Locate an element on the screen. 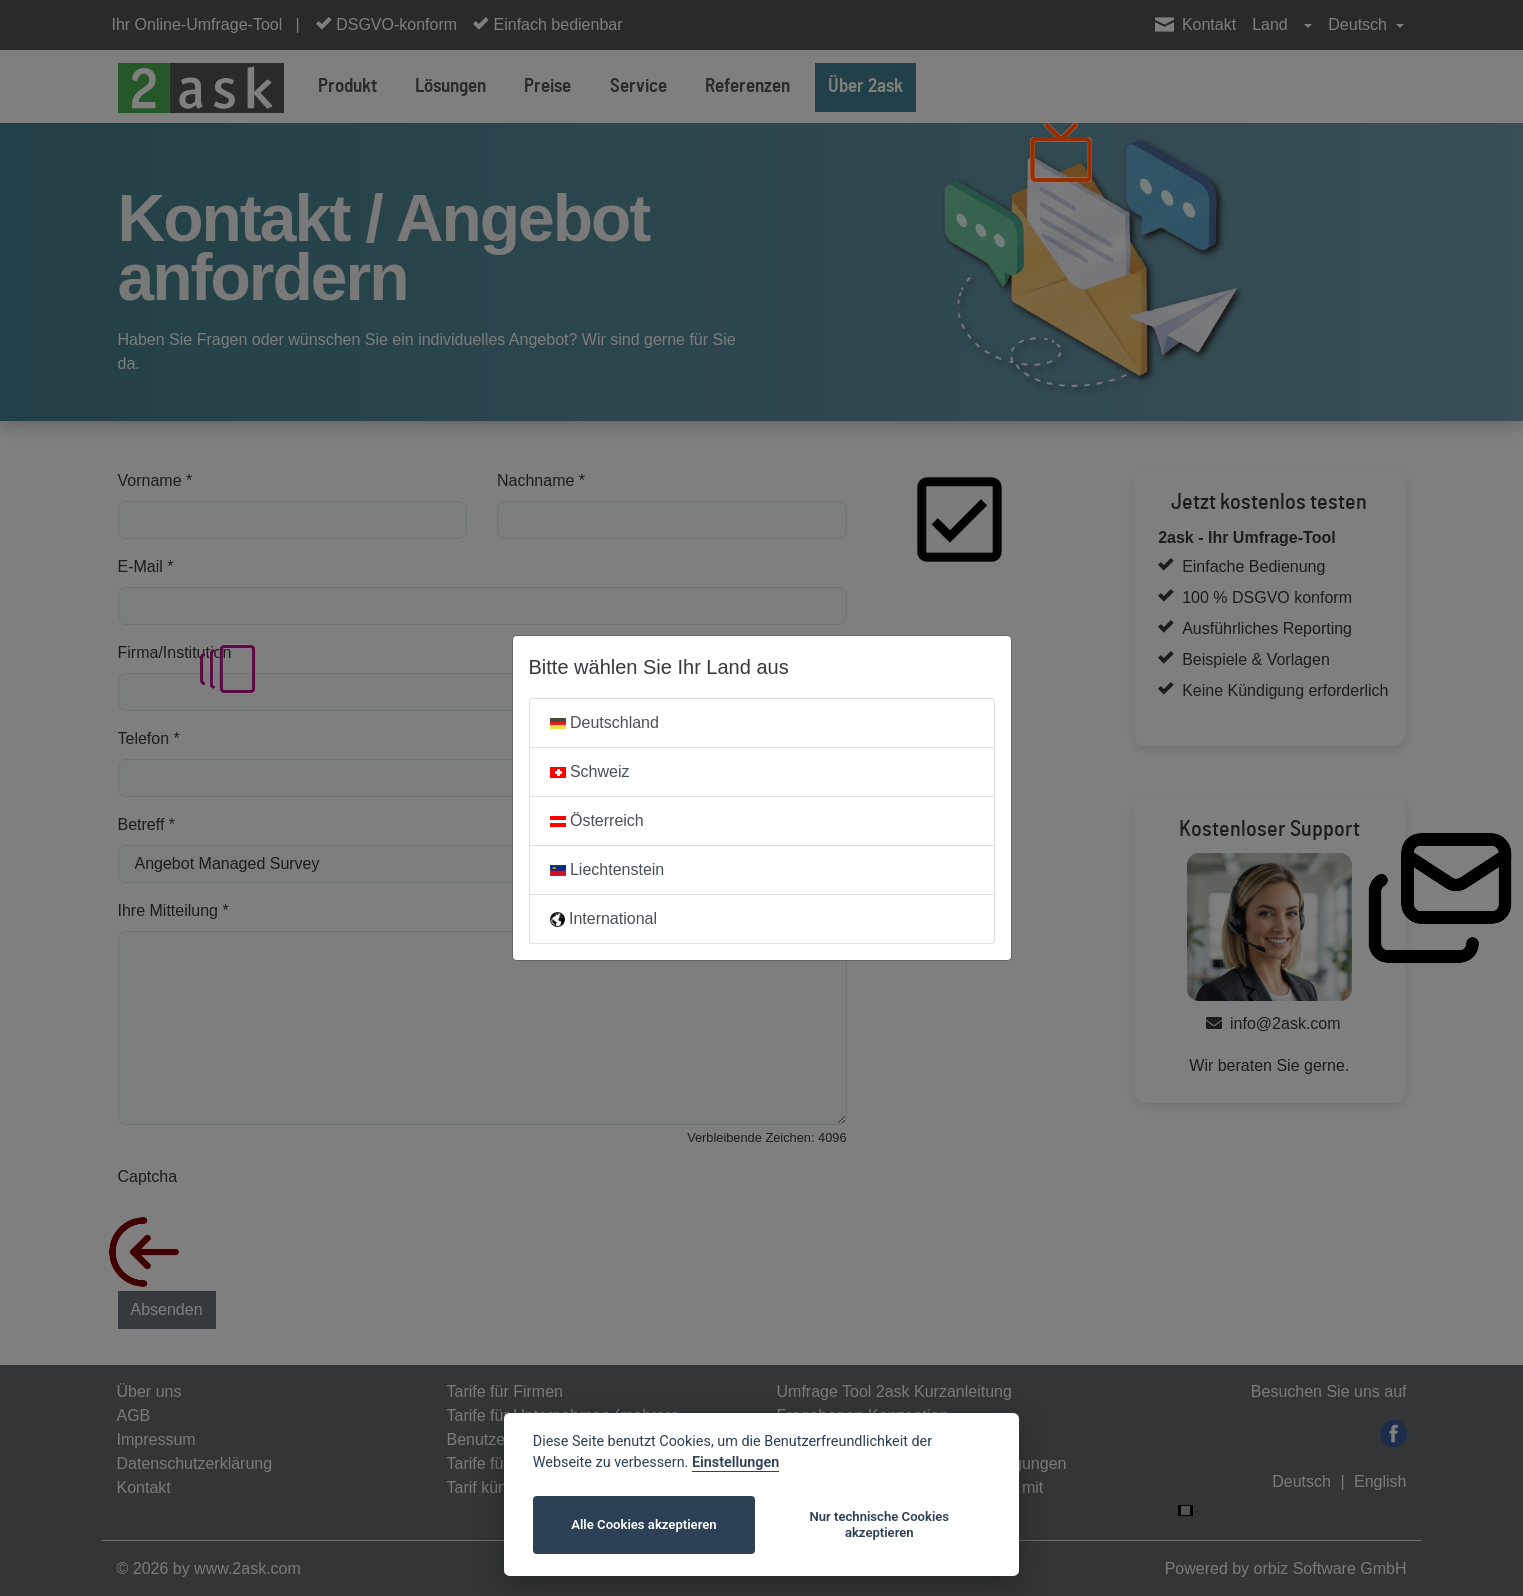  select or confirm an option is located at coordinates (959, 519).